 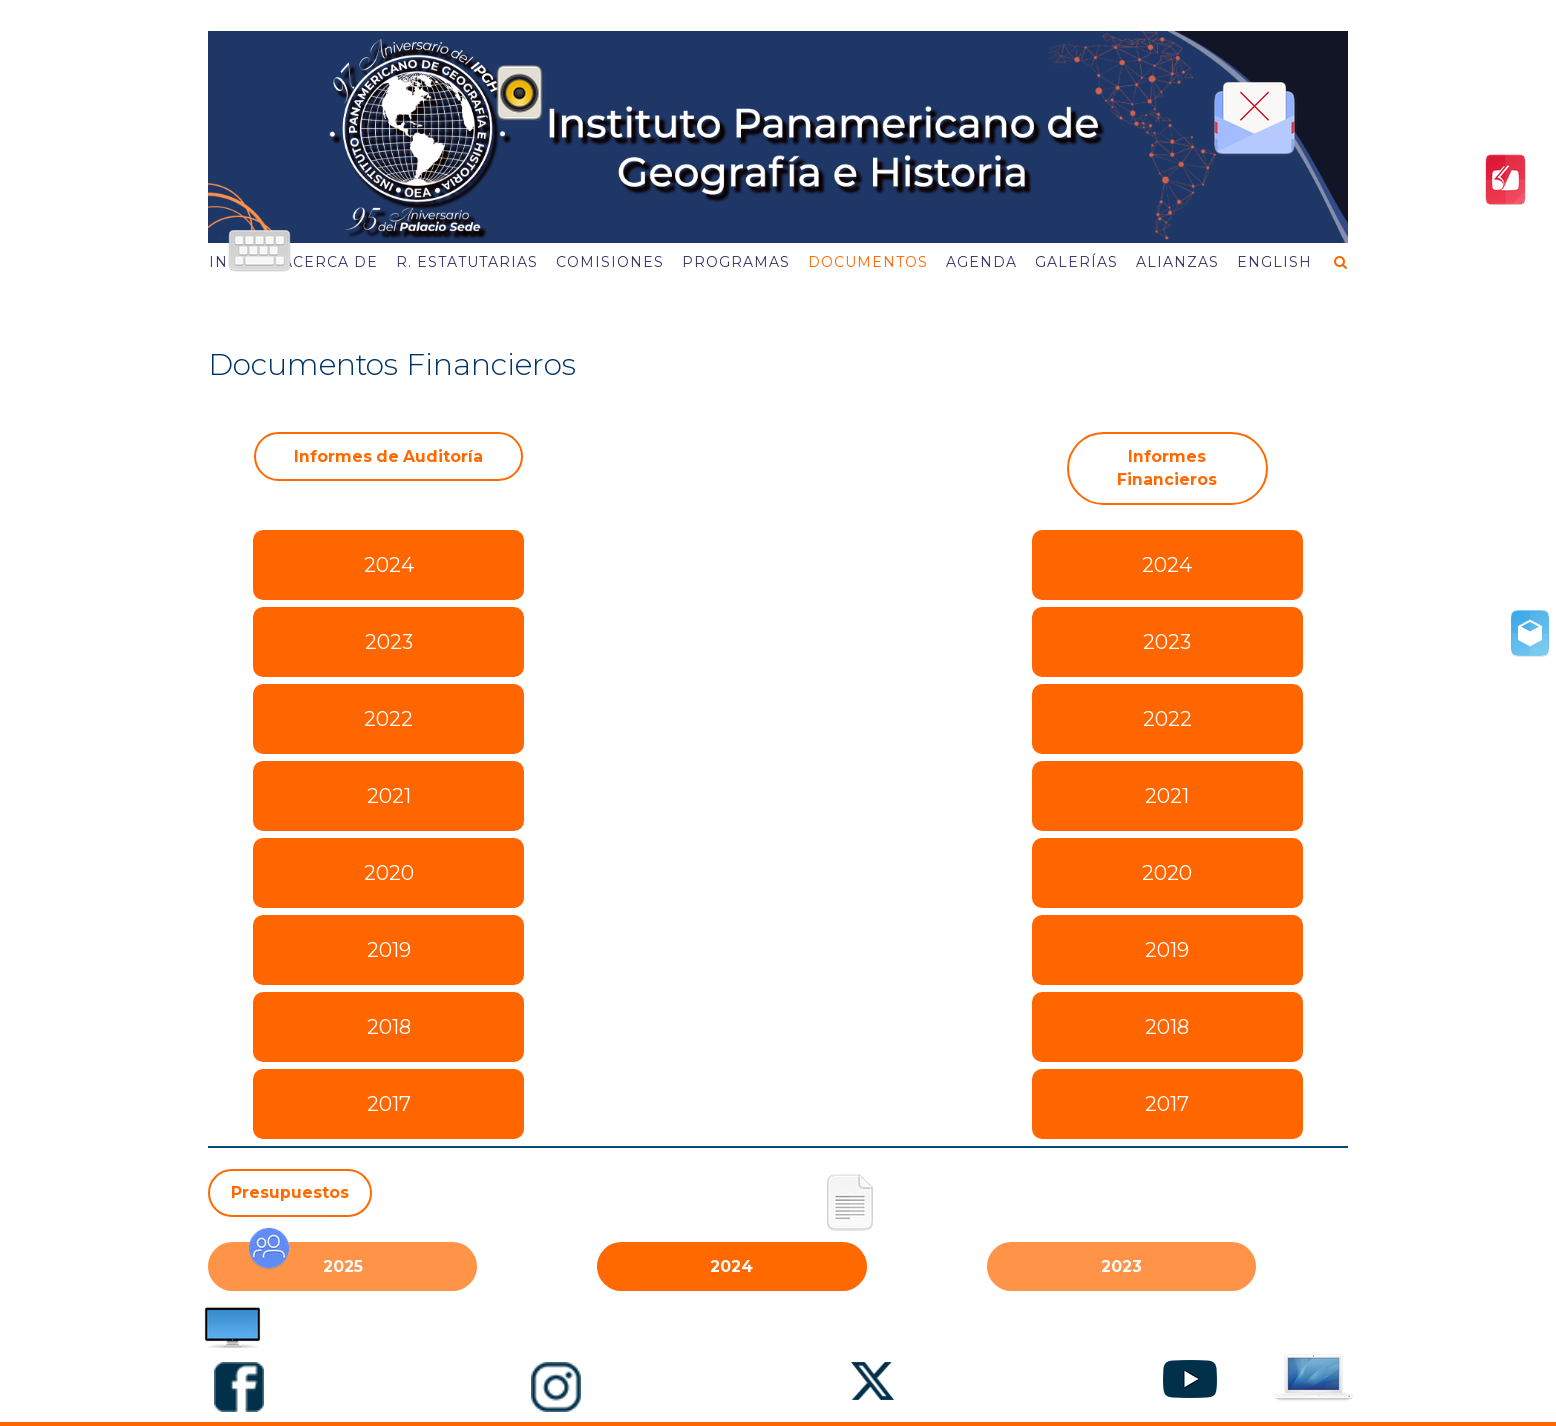 What do you see at coordinates (259, 250) in the screenshot?
I see `access keyboard settings` at bounding box center [259, 250].